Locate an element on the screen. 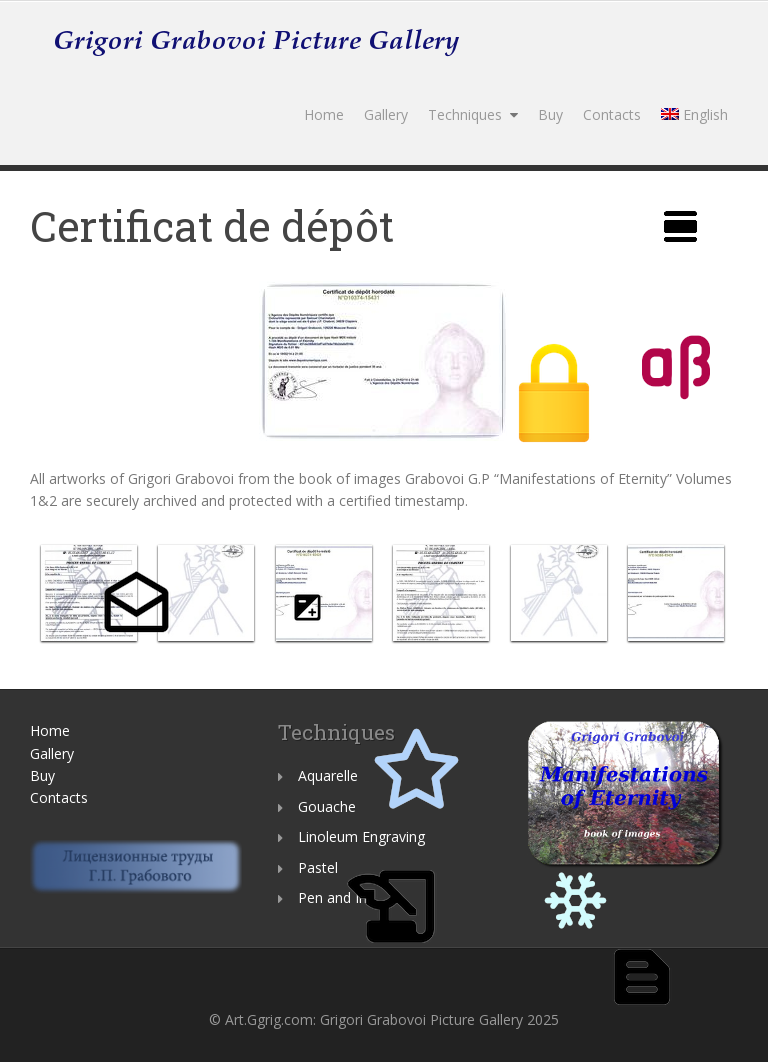  view document history or revisions is located at coordinates (393, 906).